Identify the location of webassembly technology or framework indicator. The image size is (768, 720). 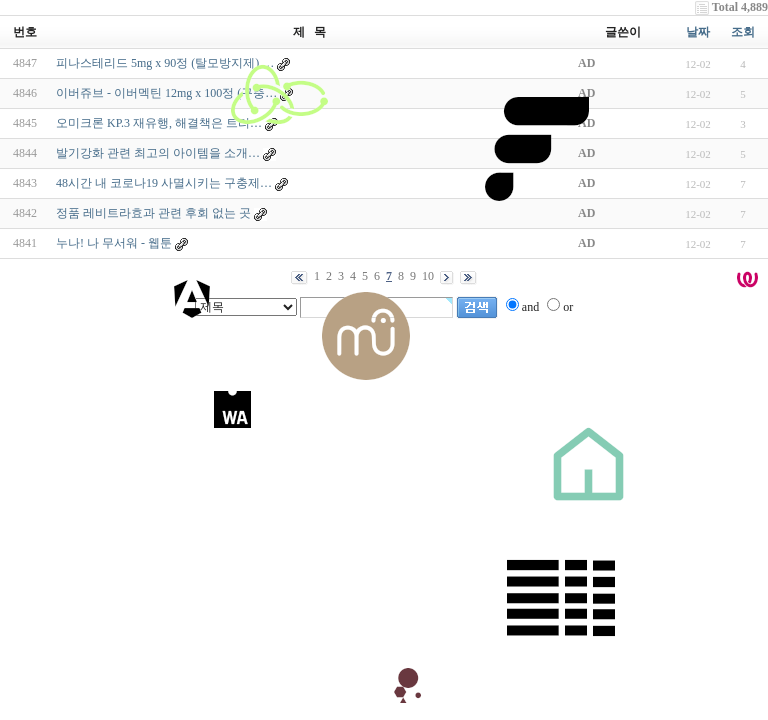
(232, 409).